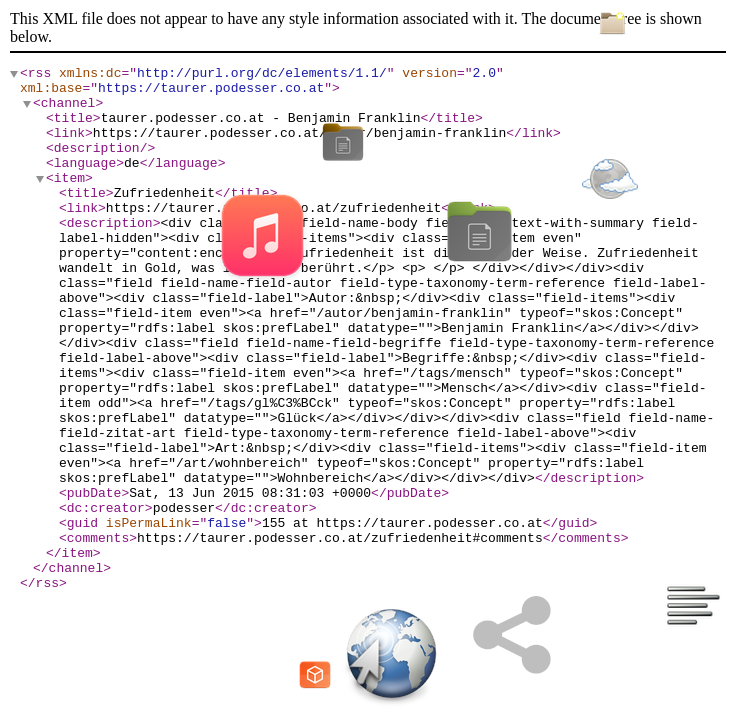 The image size is (736, 720). I want to click on open your documents folder, so click(479, 231).